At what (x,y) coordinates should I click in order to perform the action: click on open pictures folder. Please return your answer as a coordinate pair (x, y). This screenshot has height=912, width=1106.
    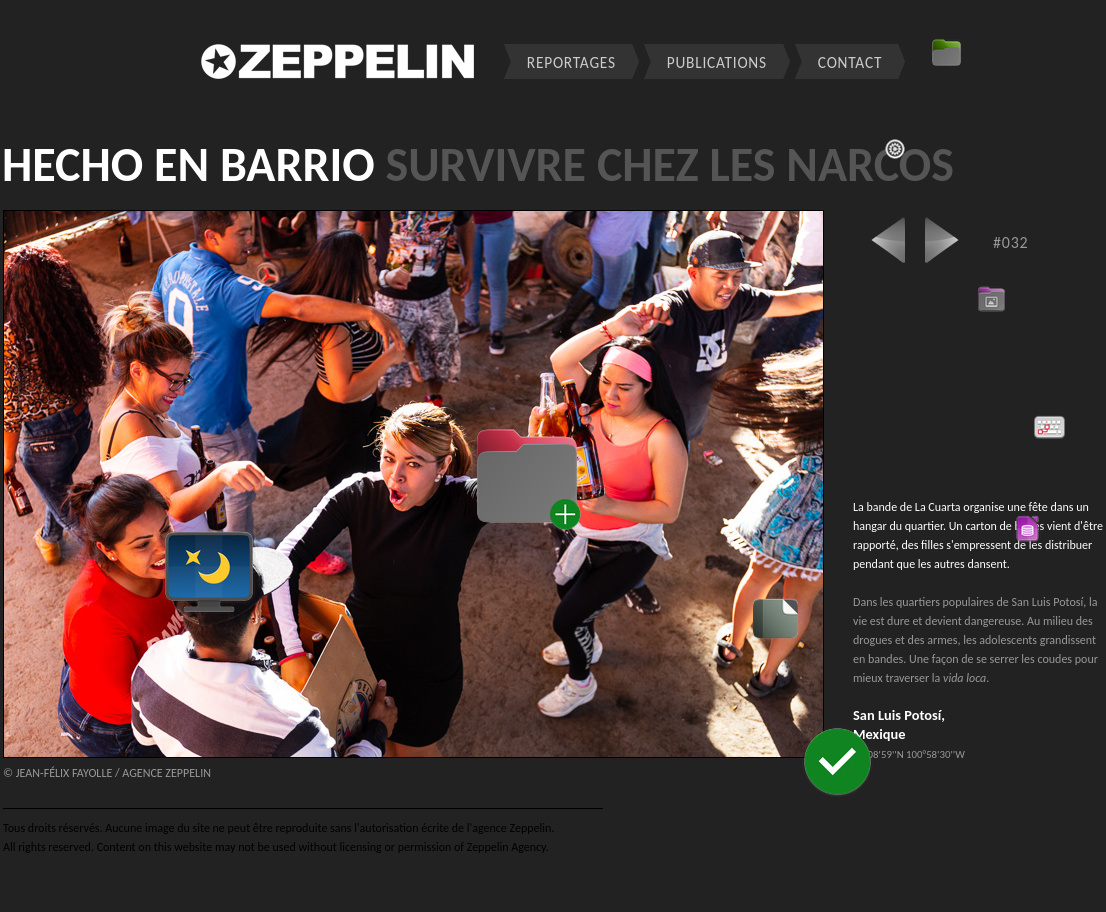
    Looking at the image, I should click on (991, 298).